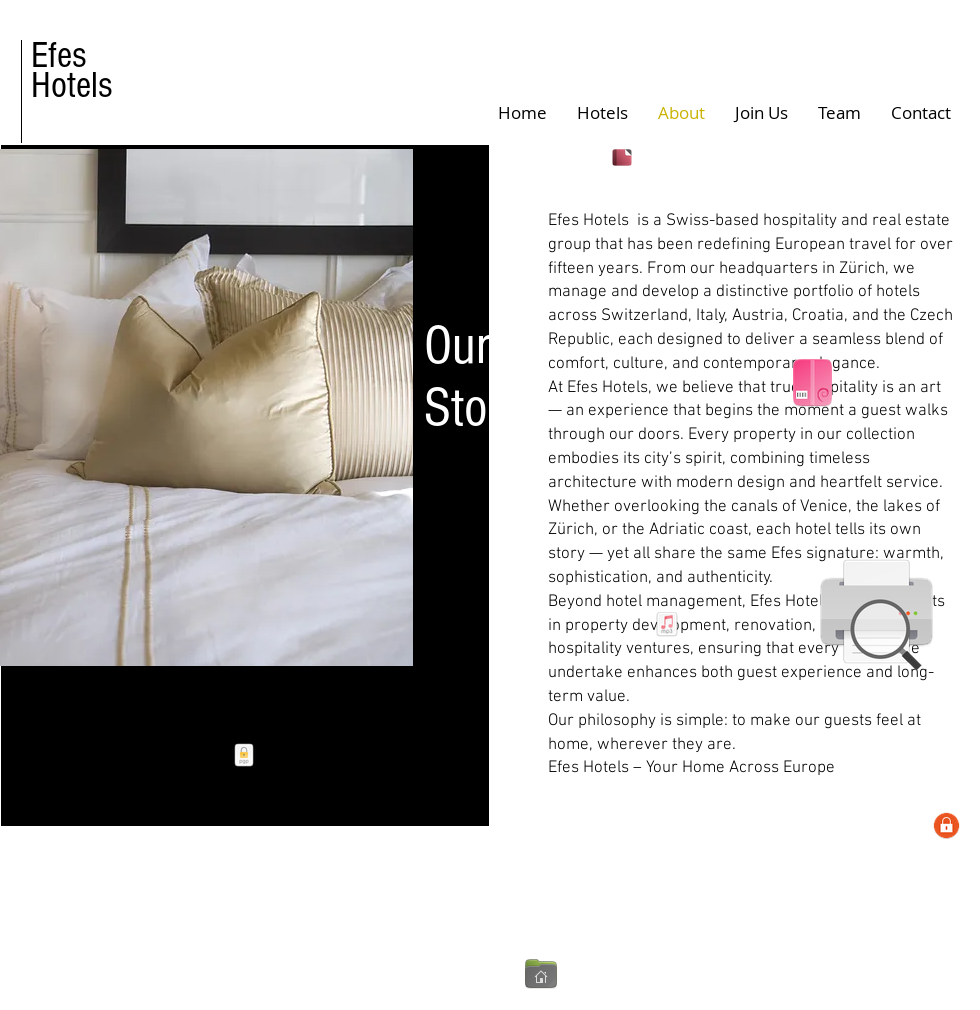  I want to click on indicates a file or folder is read-only, so click(946, 825).